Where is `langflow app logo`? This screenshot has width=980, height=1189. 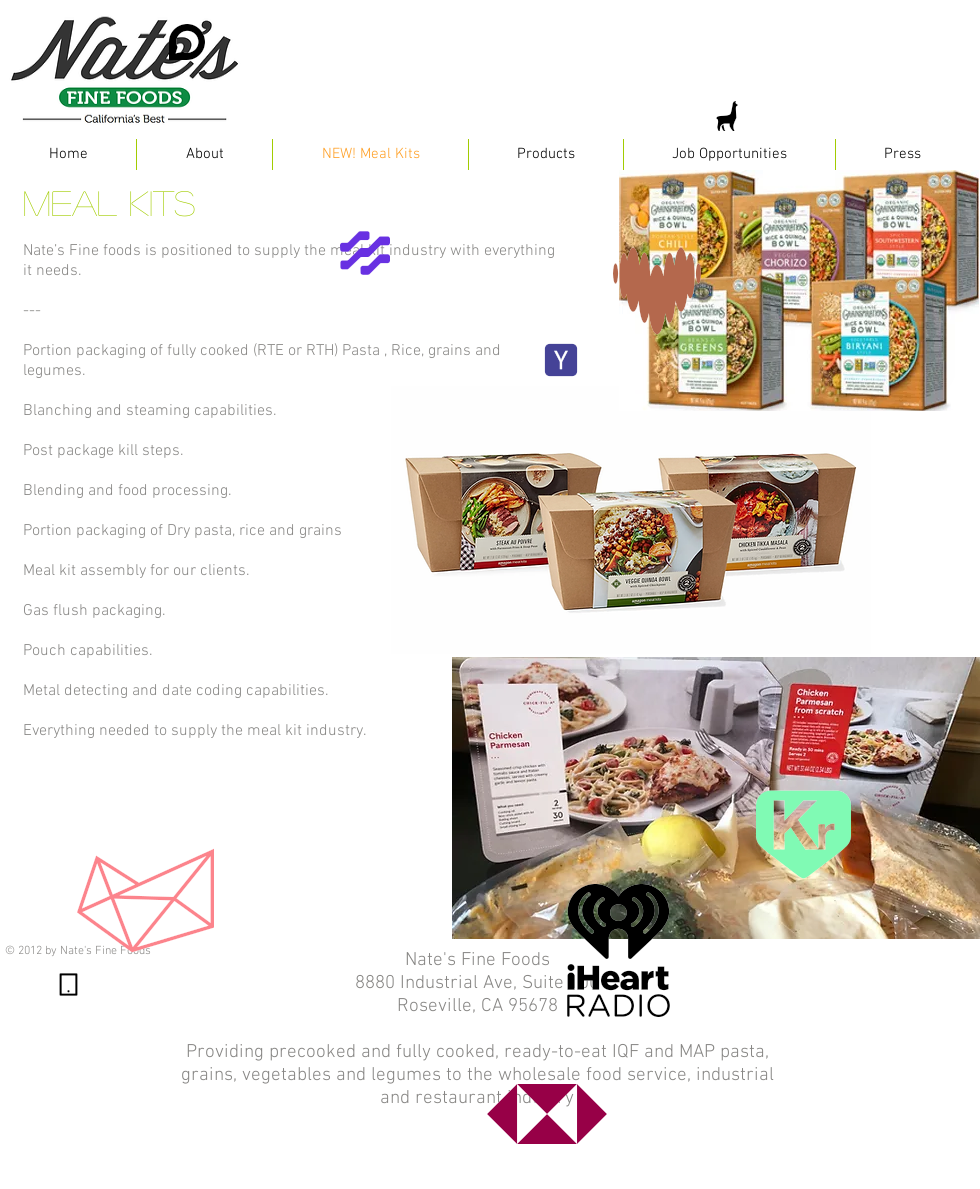 langflow app logo is located at coordinates (365, 253).